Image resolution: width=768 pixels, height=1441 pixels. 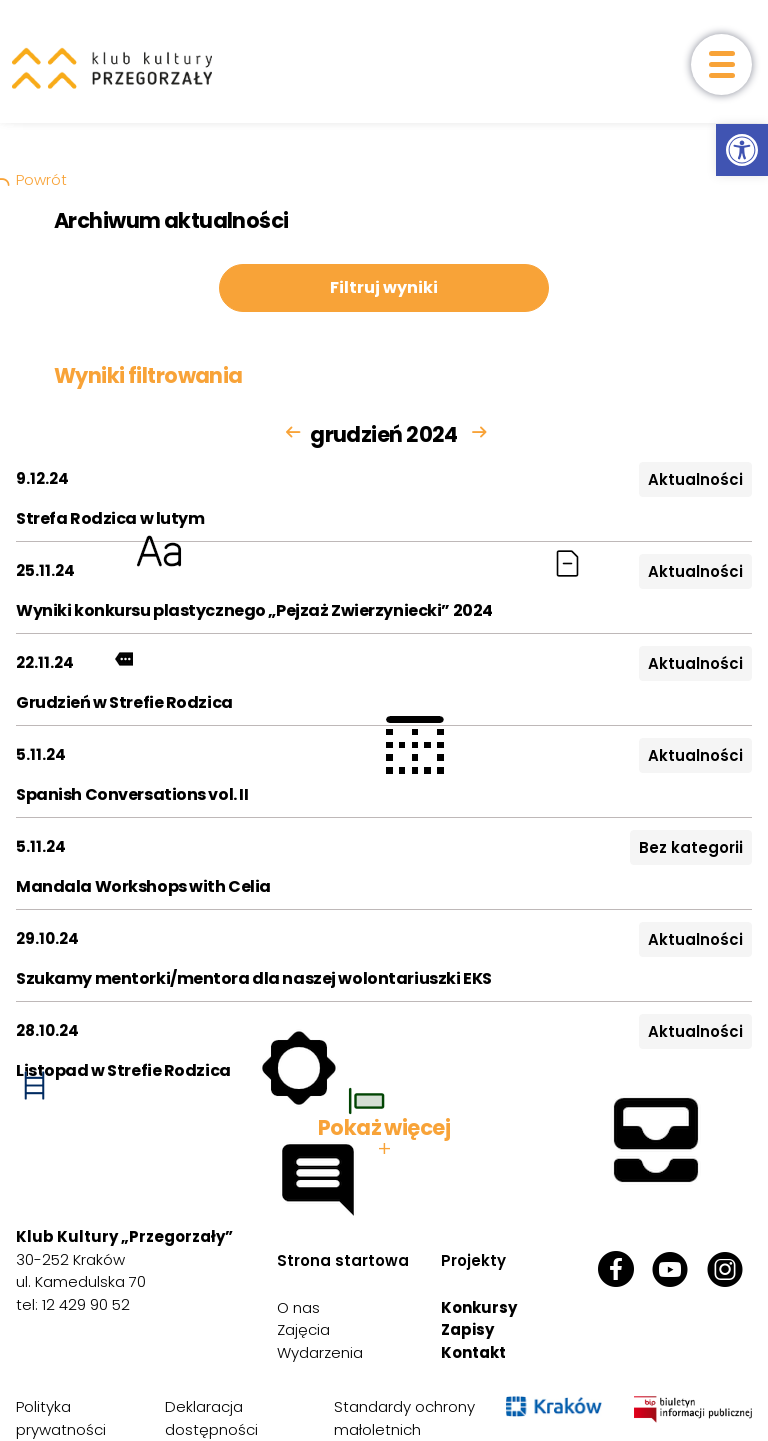 What do you see at coordinates (34, 1085) in the screenshot?
I see `access step-by-step instructions or tutorials` at bounding box center [34, 1085].